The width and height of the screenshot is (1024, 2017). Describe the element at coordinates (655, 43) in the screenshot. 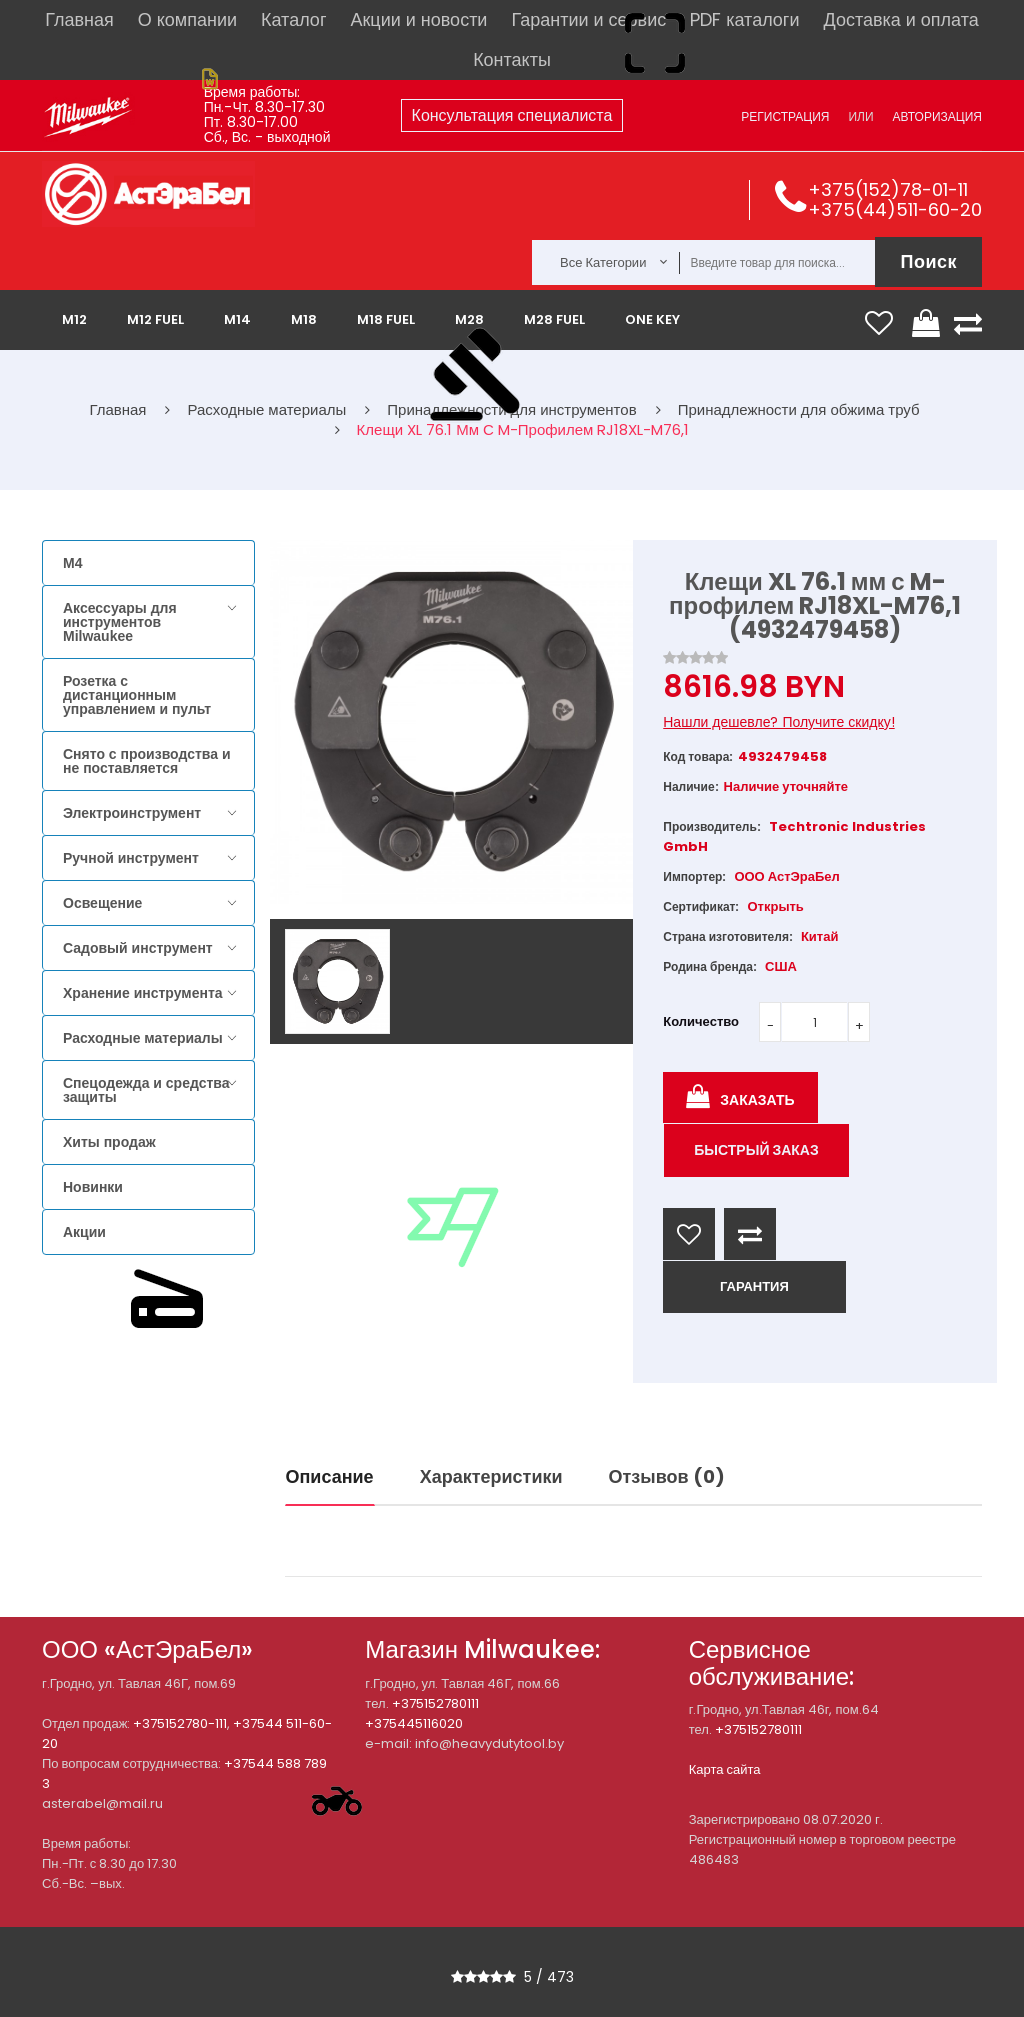

I see `scan a QR code or barcode` at that location.